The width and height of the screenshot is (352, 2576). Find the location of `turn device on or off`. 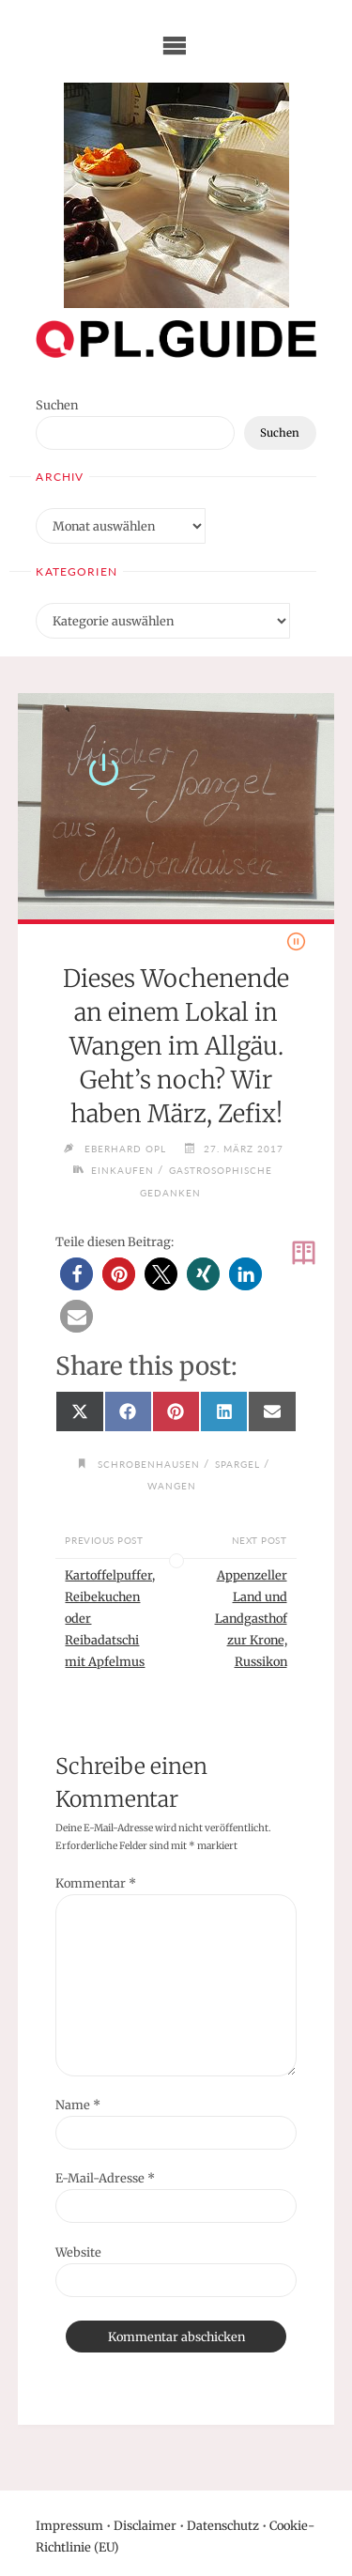

turn device on or off is located at coordinates (103, 769).